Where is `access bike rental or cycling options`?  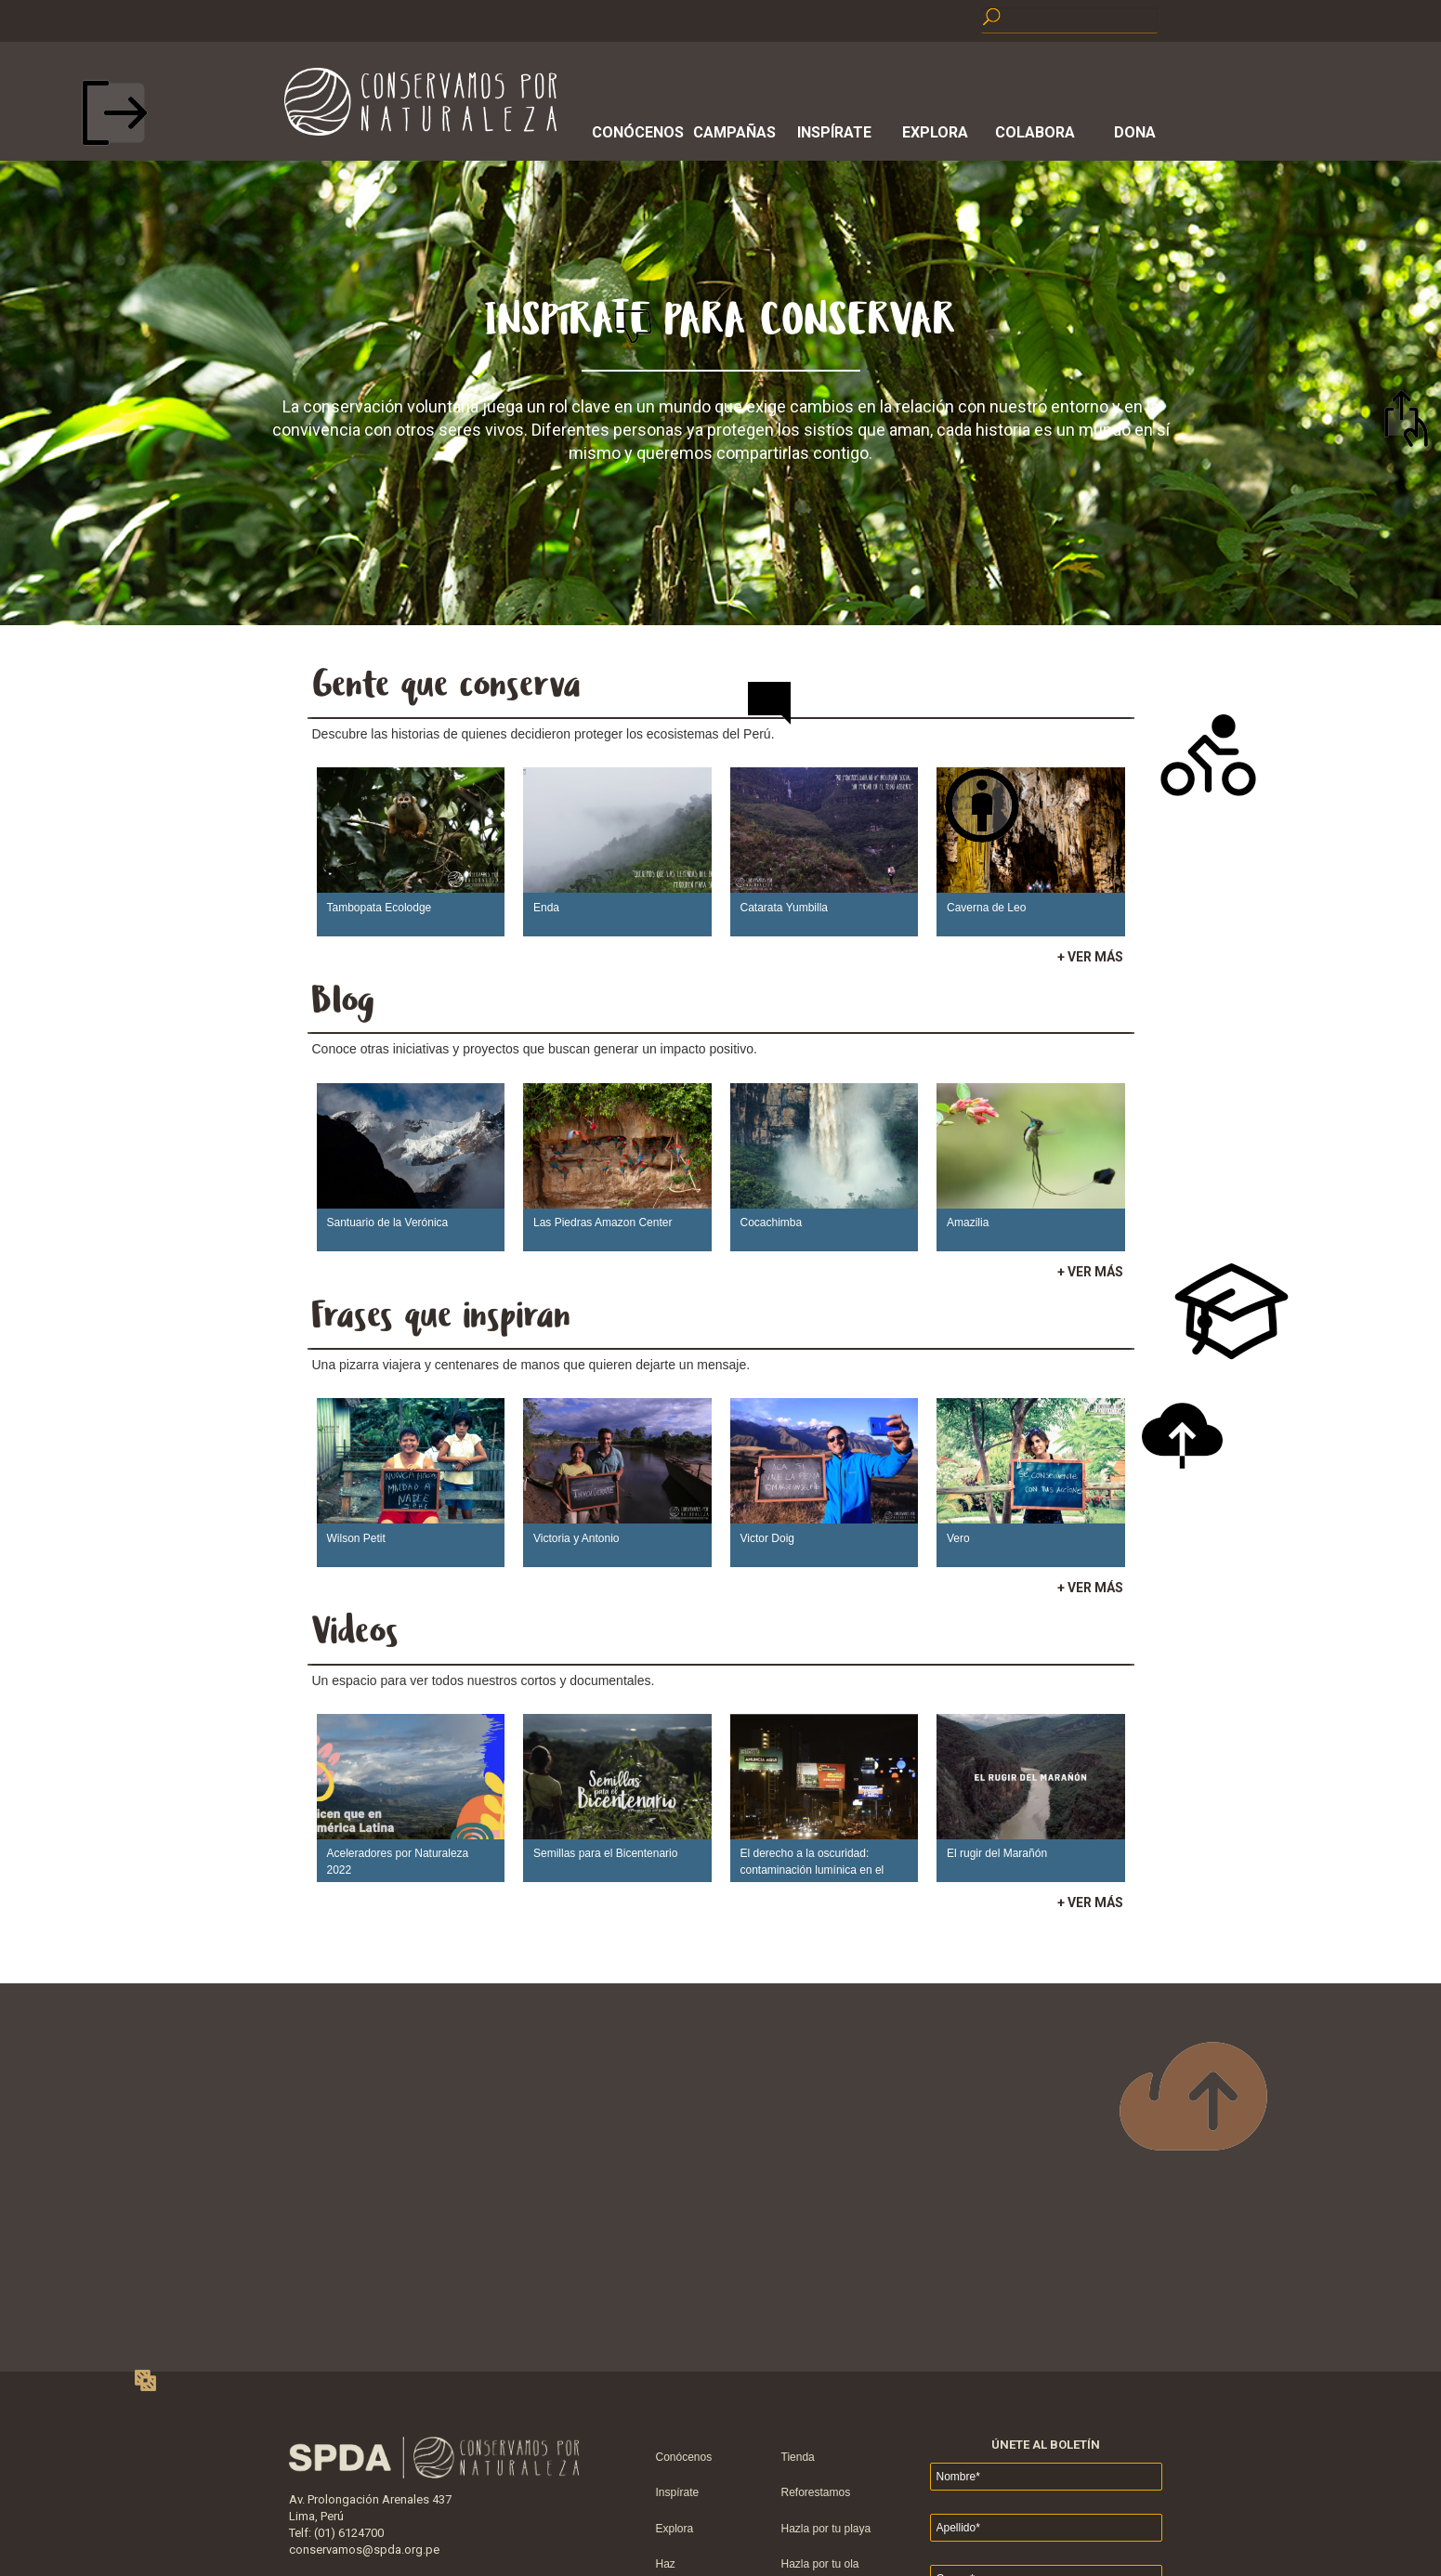 access bike rental or cycling options is located at coordinates (1208, 758).